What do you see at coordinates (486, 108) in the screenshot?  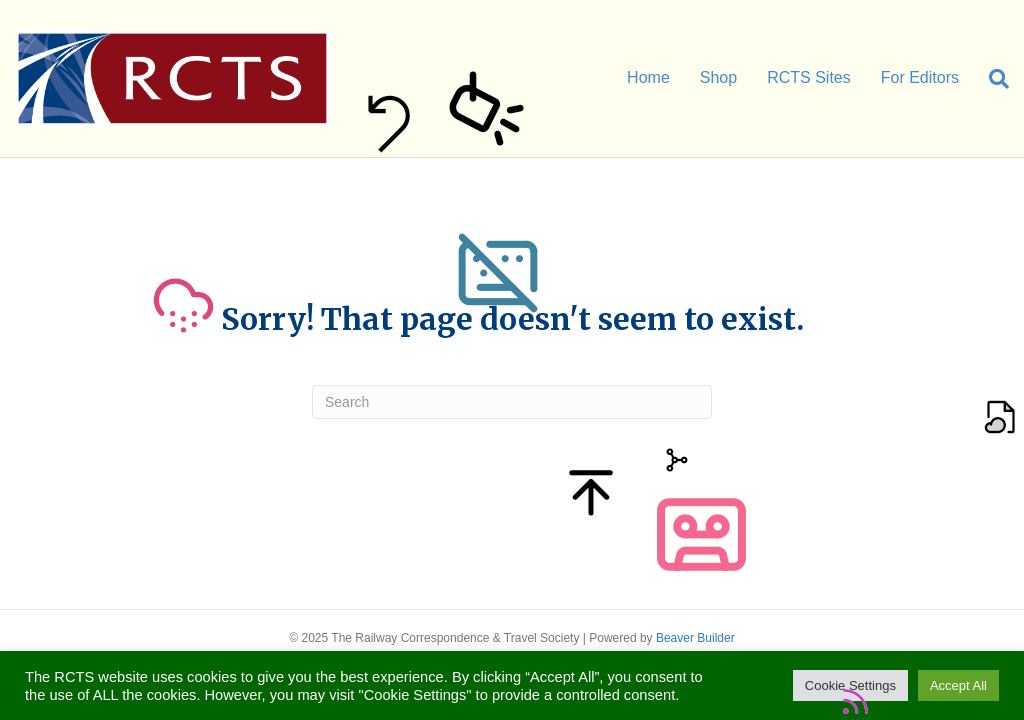 I see `spotlight or highlight feature` at bounding box center [486, 108].